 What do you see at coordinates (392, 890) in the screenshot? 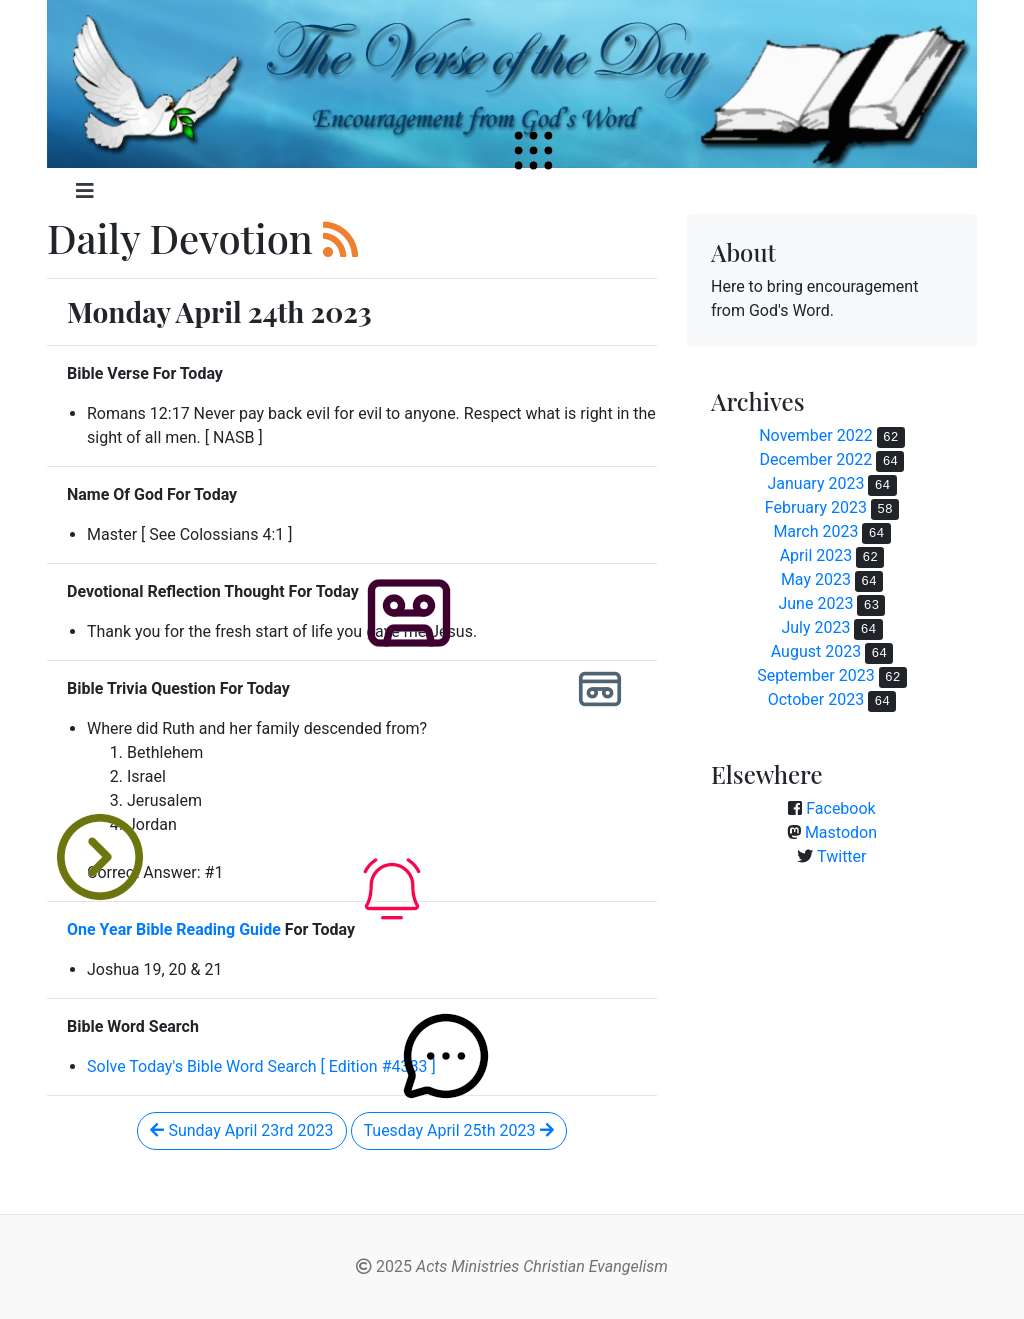
I see `new notification alert` at bounding box center [392, 890].